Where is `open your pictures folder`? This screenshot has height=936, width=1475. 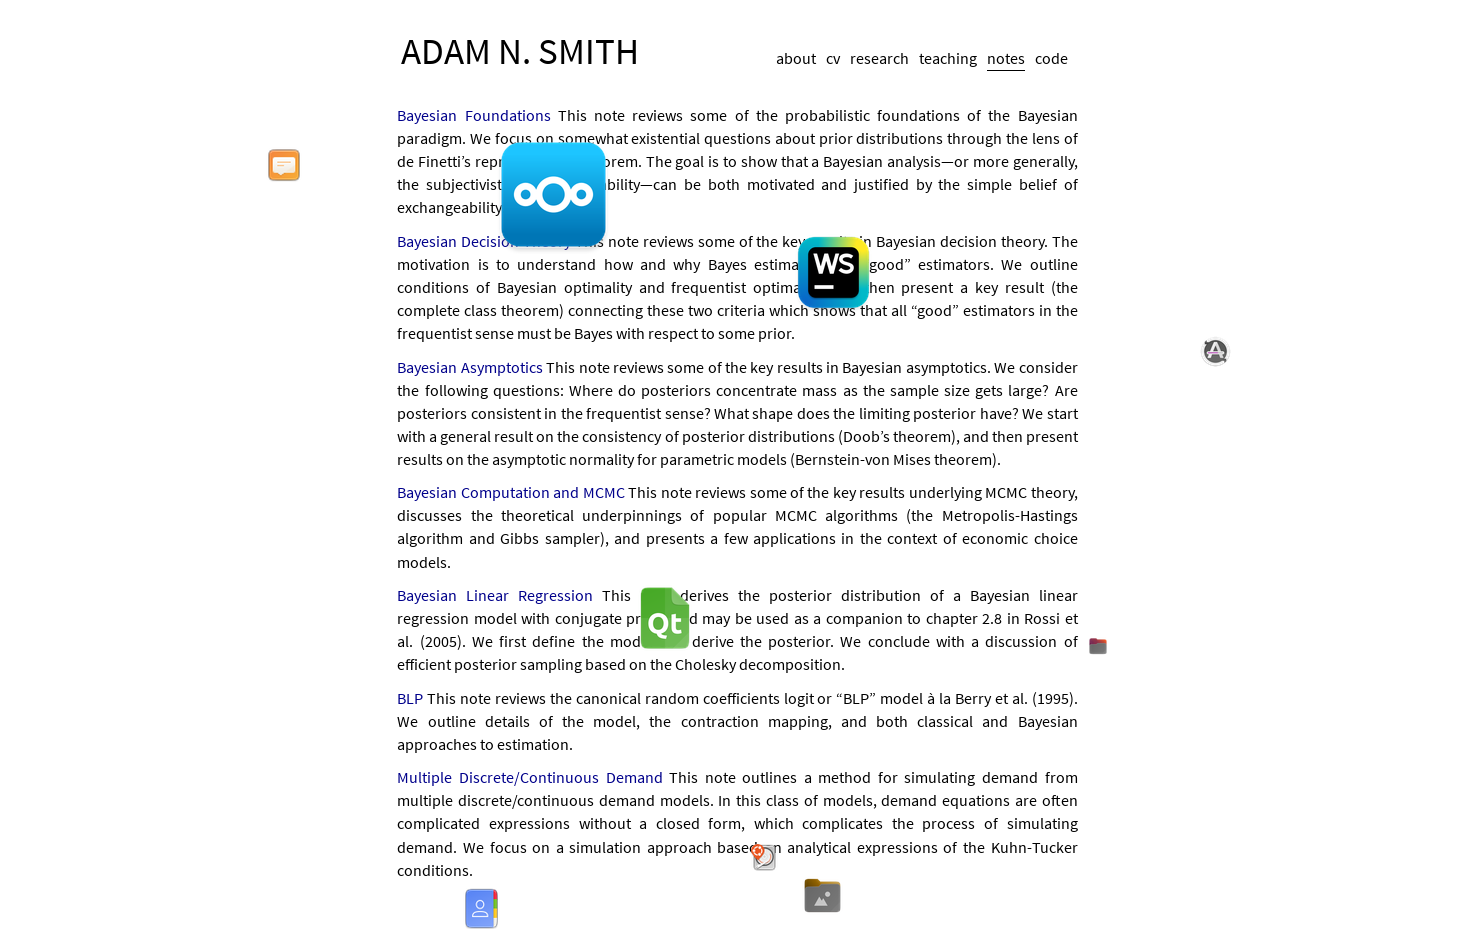
open your pictures folder is located at coordinates (822, 895).